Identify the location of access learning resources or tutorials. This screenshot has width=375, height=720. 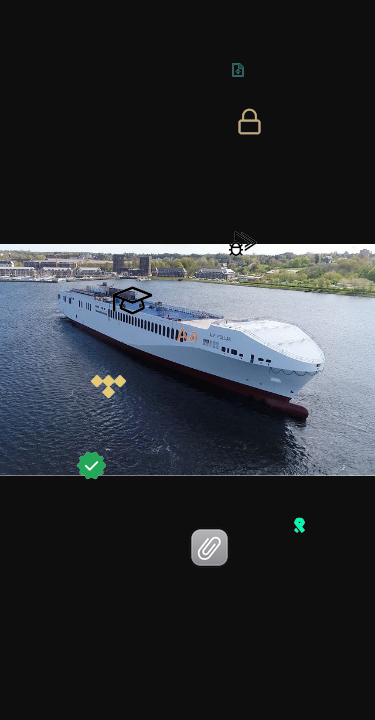
(132, 300).